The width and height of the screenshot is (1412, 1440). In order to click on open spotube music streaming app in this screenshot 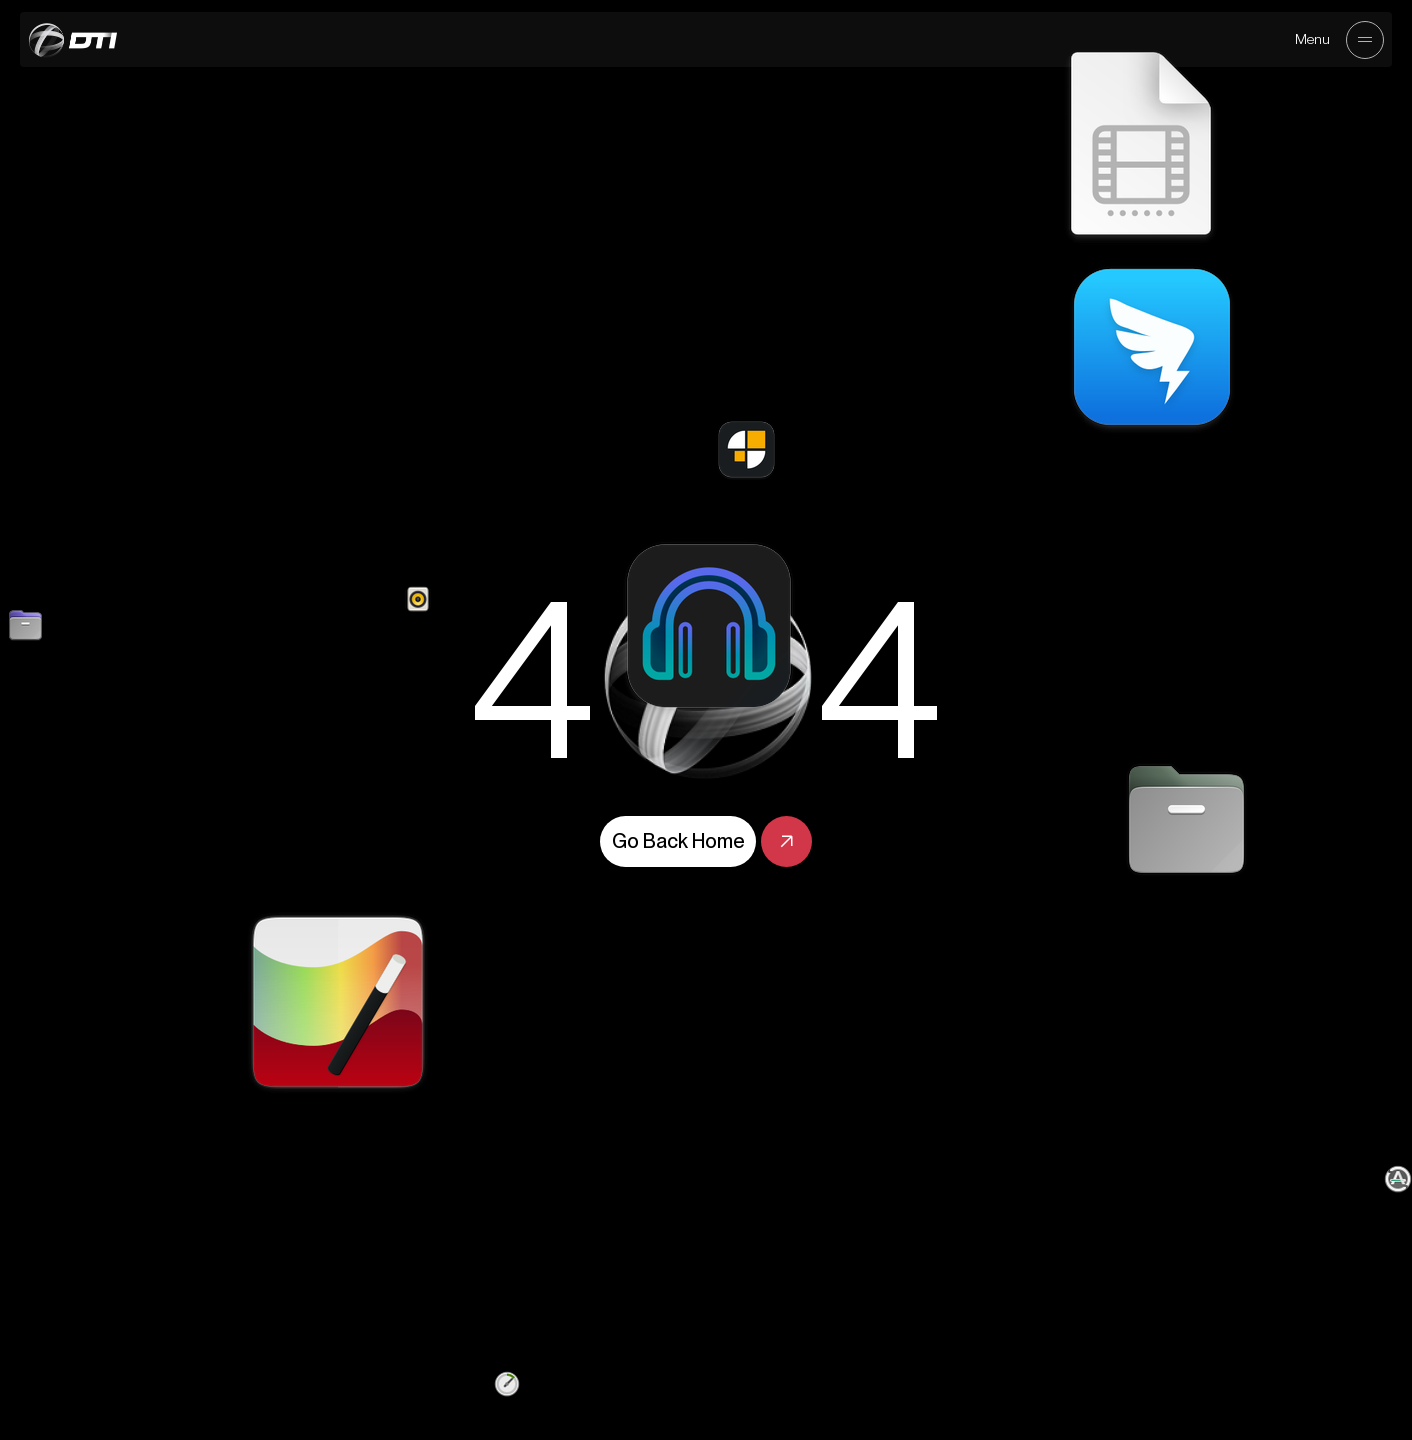, I will do `click(709, 626)`.